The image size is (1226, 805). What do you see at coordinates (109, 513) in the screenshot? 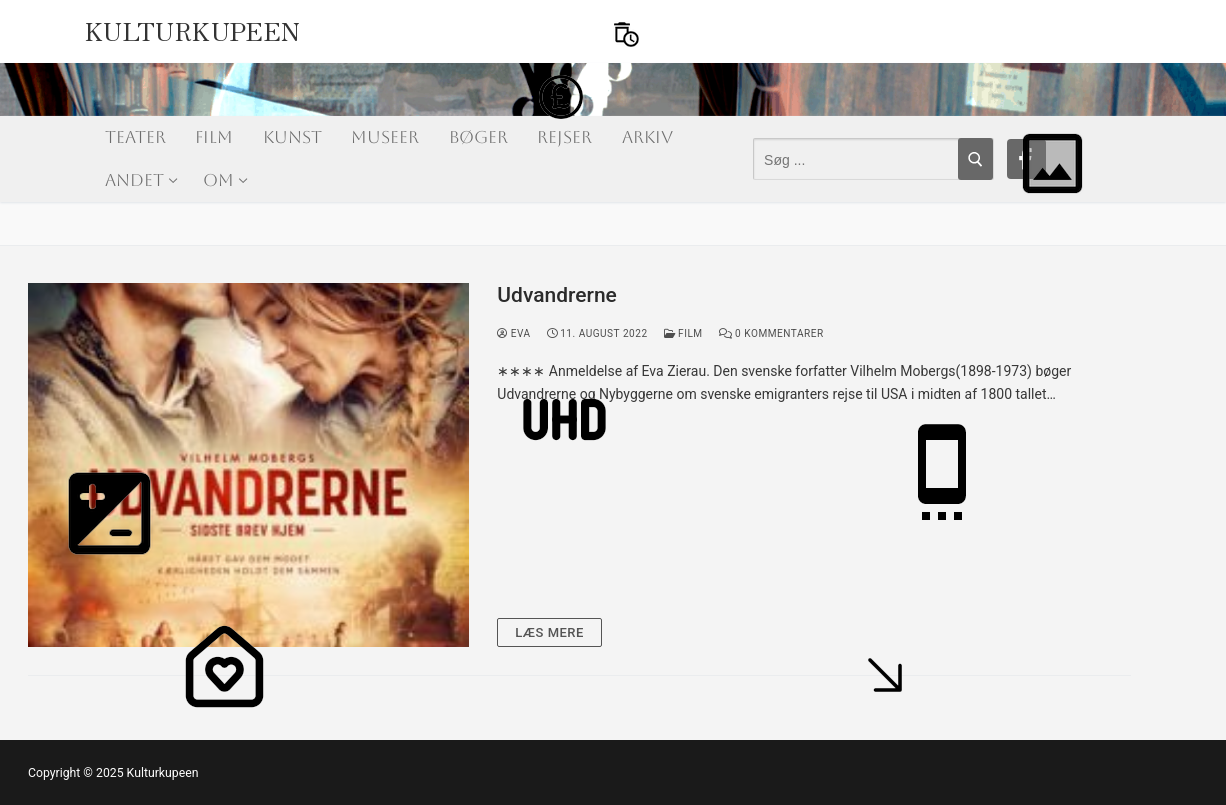
I see `adjust camera ISO sensitivity settings` at bounding box center [109, 513].